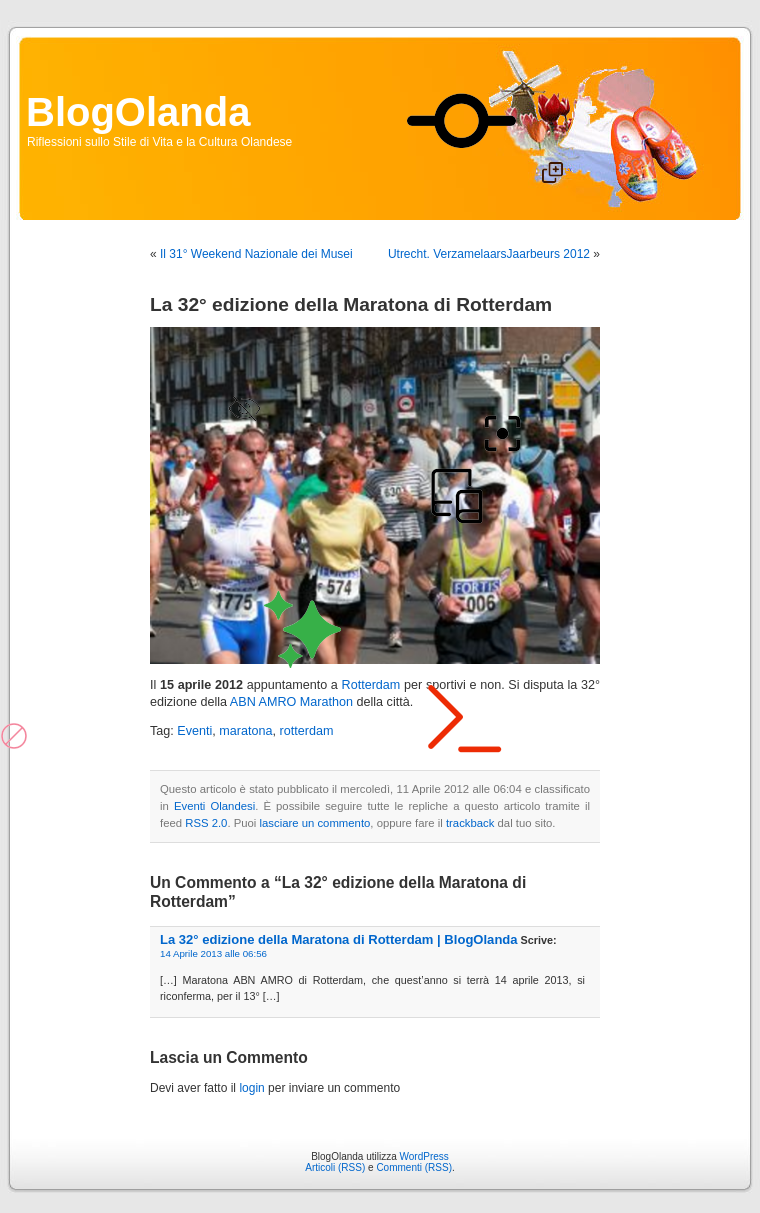 This screenshot has width=760, height=1213. I want to click on view commit history, so click(461, 122).